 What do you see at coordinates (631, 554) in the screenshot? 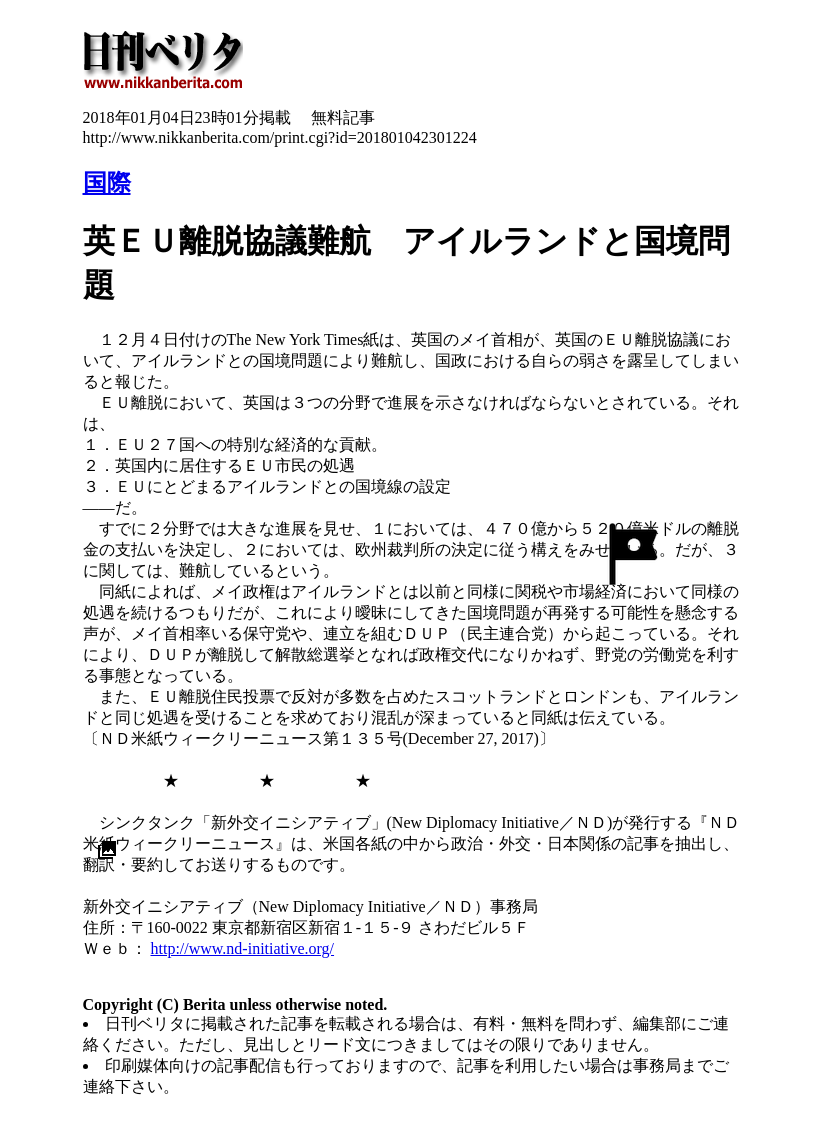
I see `start a guided tour or walkthrough` at bounding box center [631, 554].